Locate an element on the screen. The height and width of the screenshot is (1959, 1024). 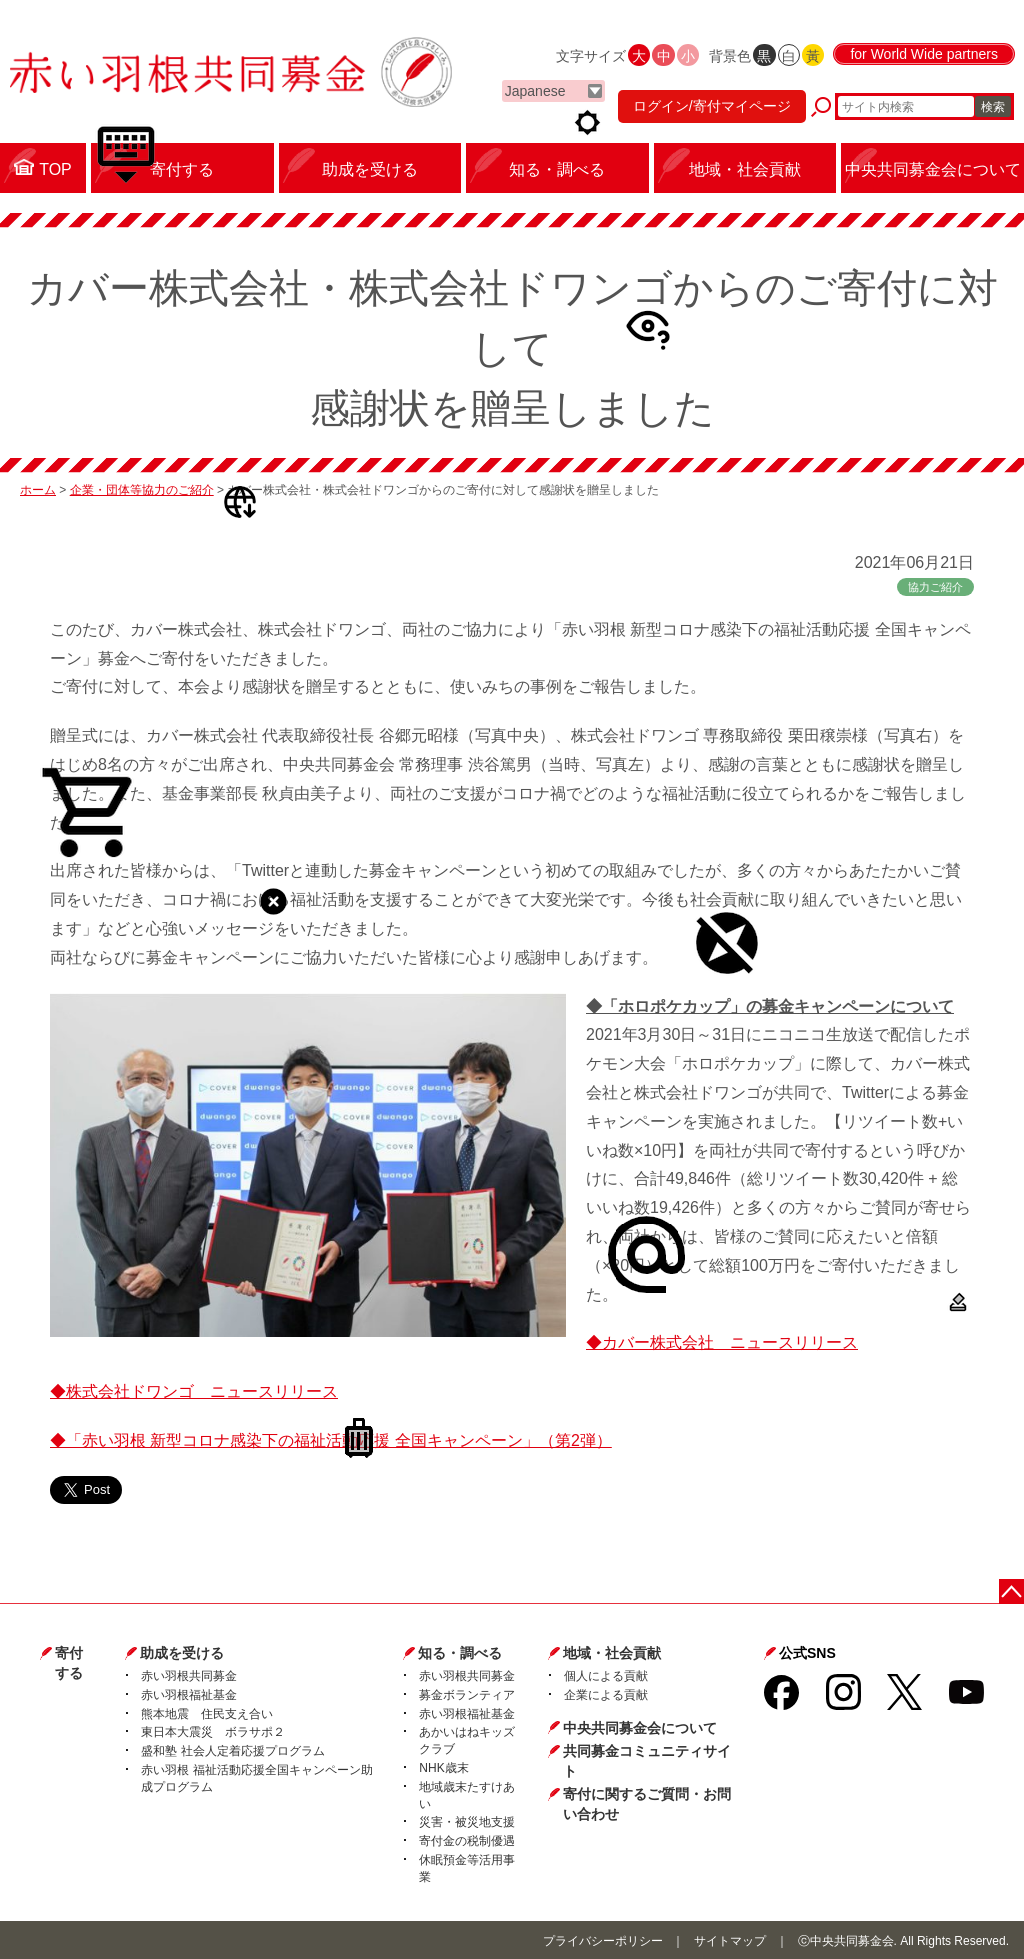
cast your vote or submit a ballot is located at coordinates (958, 1302).